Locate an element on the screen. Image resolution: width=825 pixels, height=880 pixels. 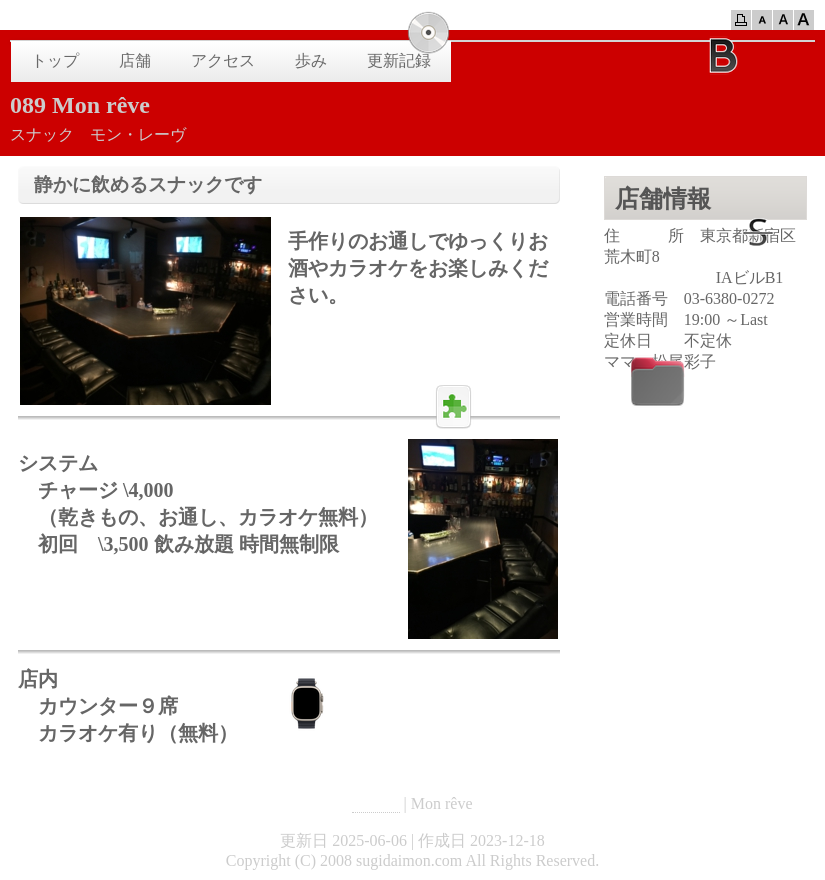
open folder to view contents is located at coordinates (657, 381).